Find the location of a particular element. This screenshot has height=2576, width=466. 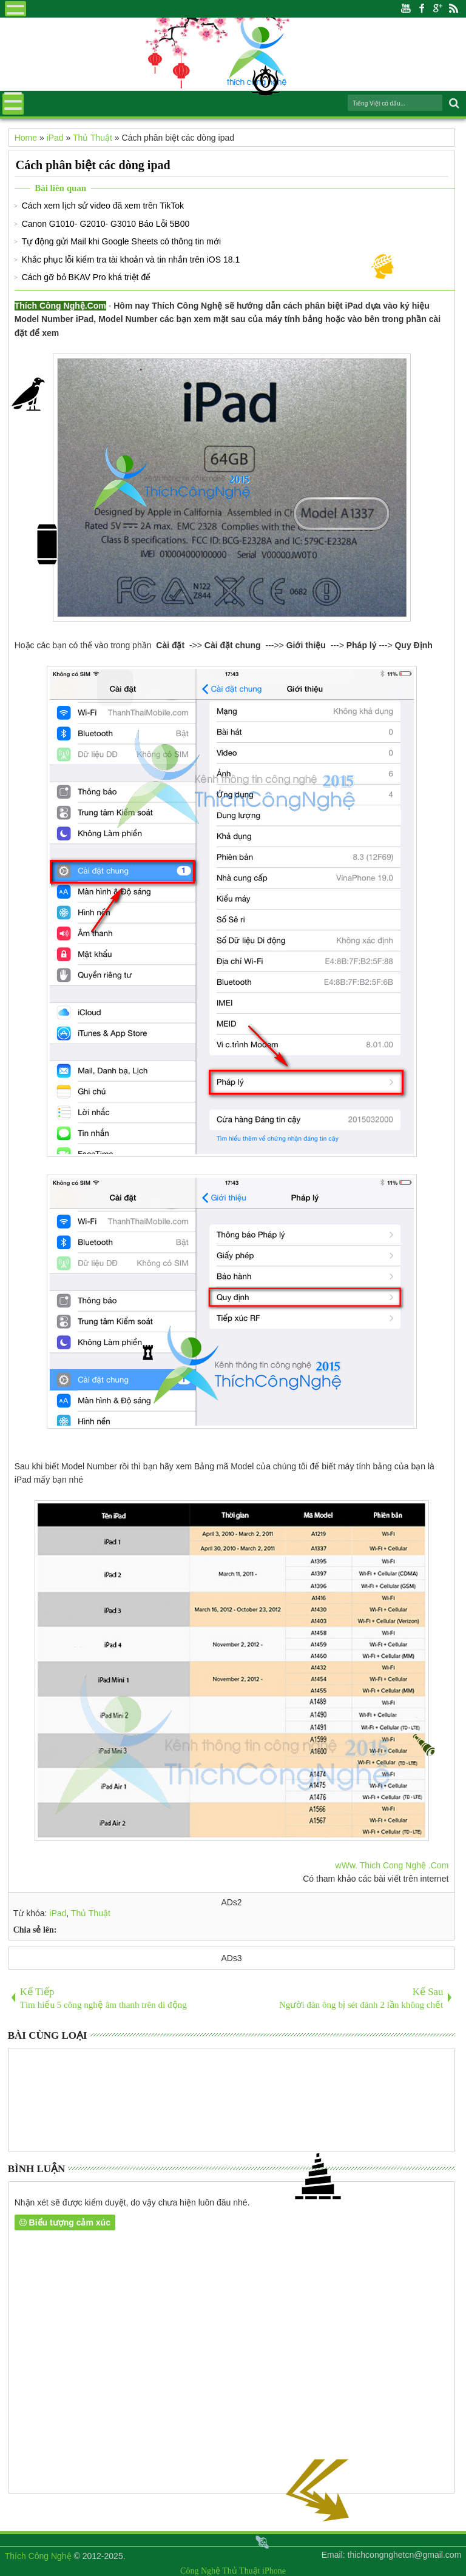

select a beverage or drink item is located at coordinates (47, 544).